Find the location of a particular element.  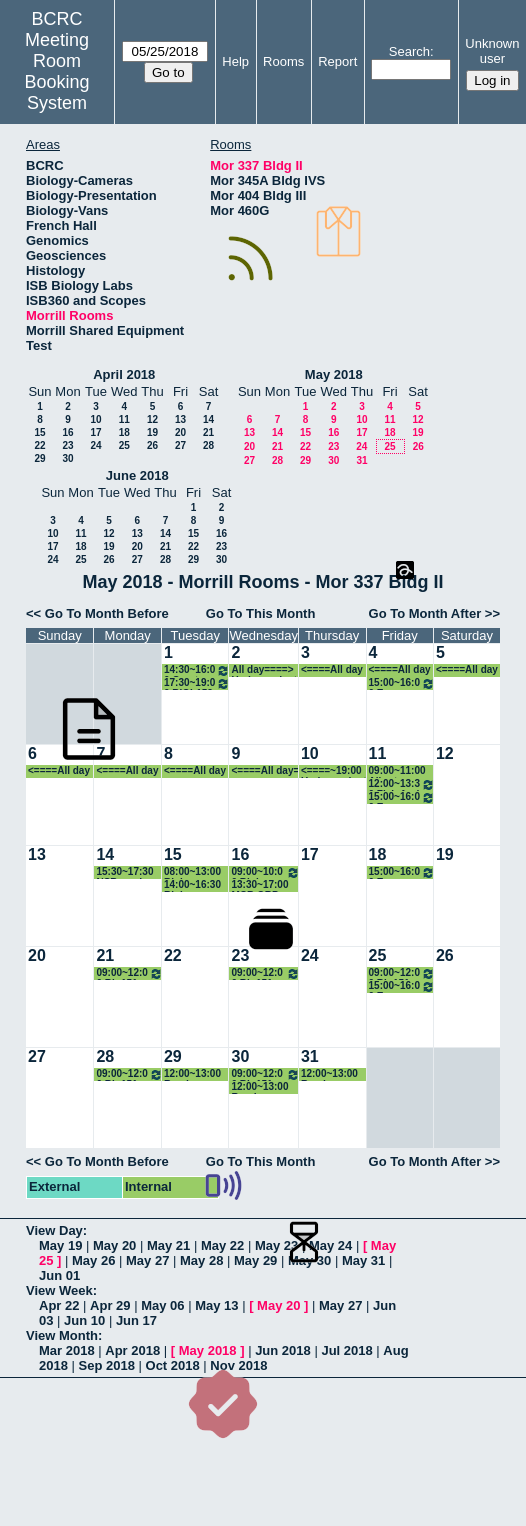

indicates a task or process in progress is located at coordinates (304, 1242).